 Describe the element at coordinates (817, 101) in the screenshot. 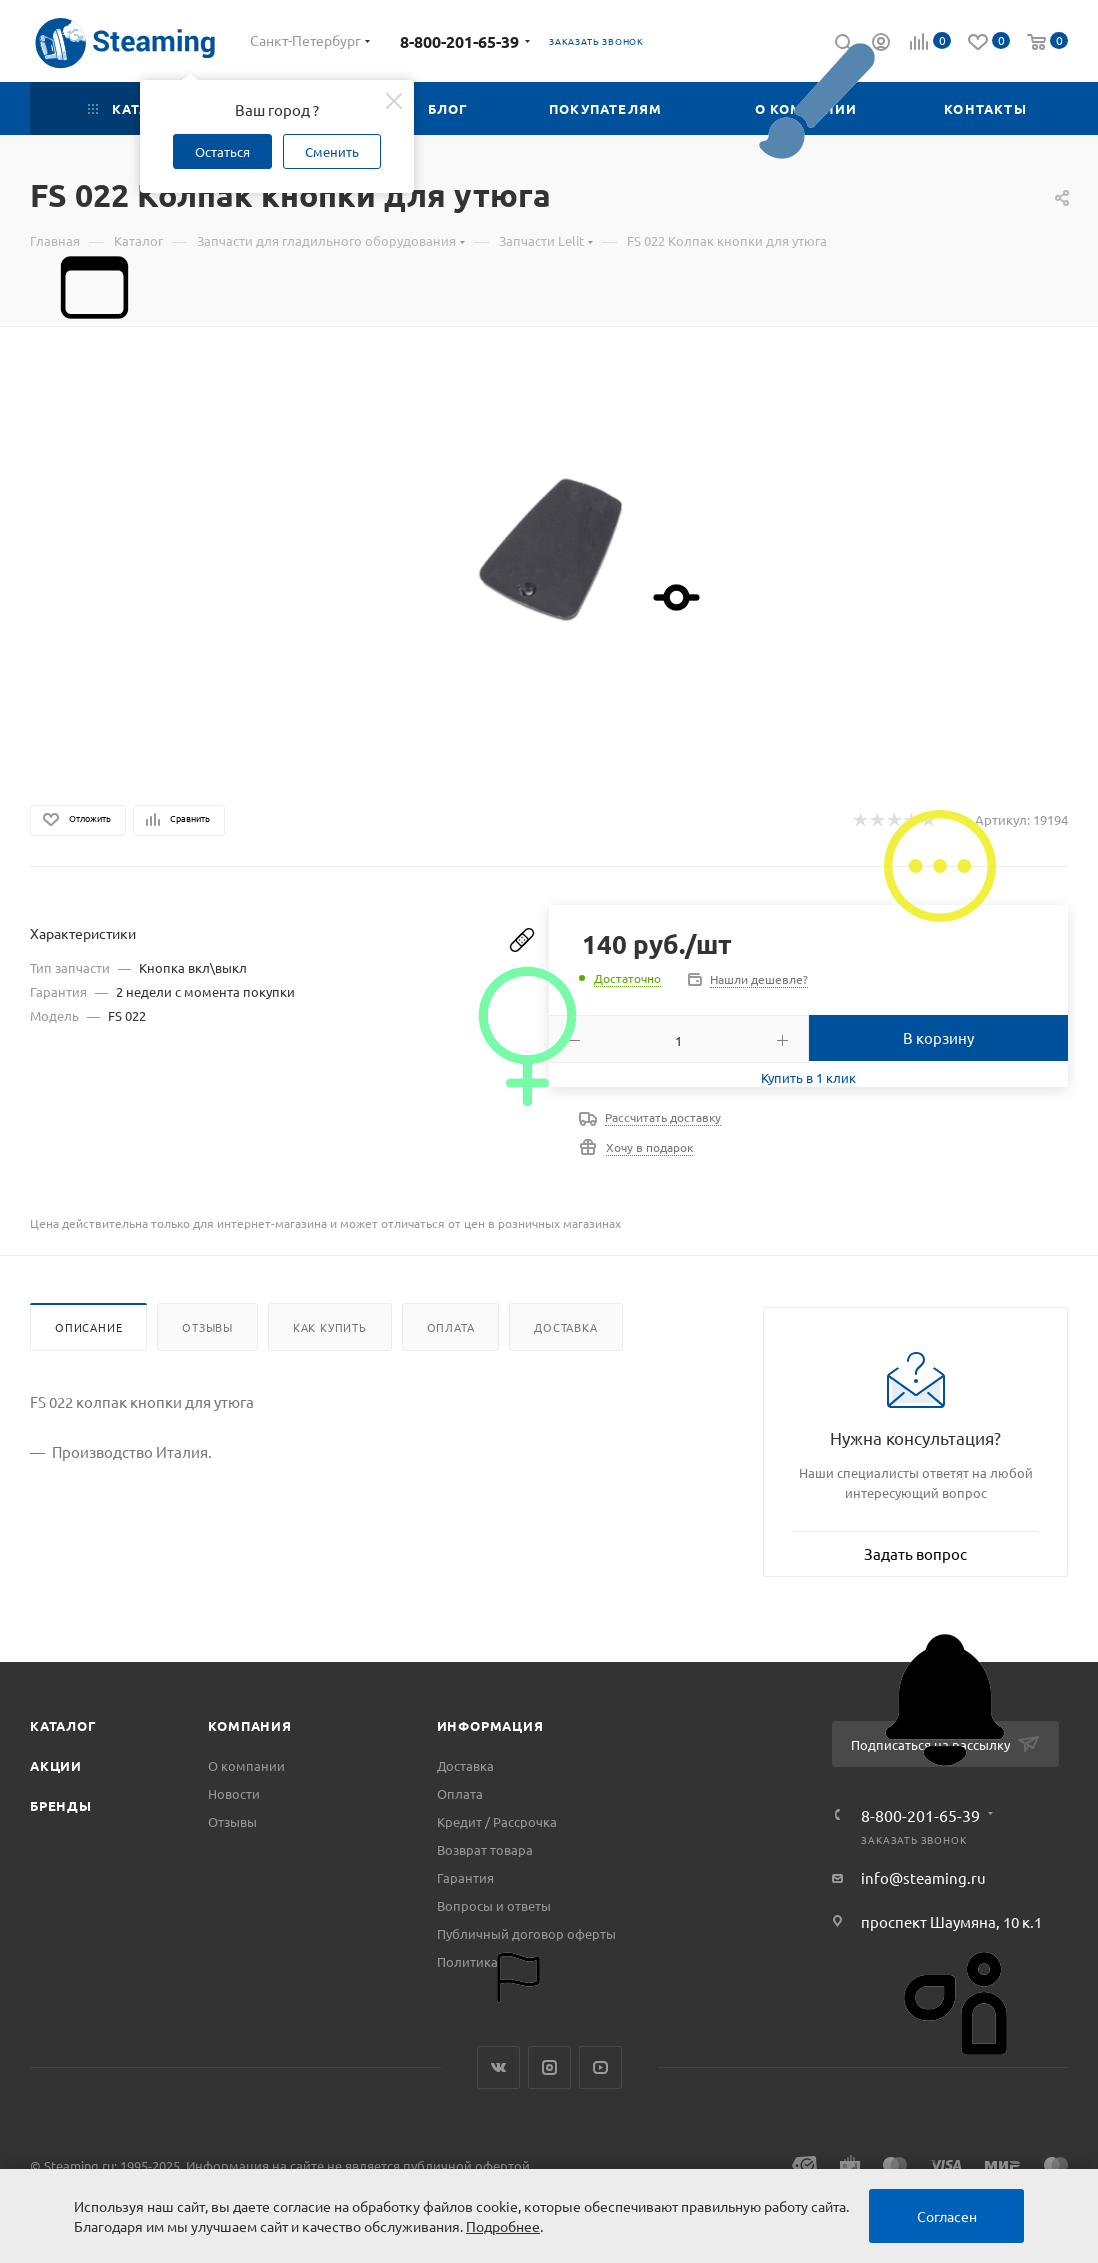

I see `access drawing or painting tools` at that location.